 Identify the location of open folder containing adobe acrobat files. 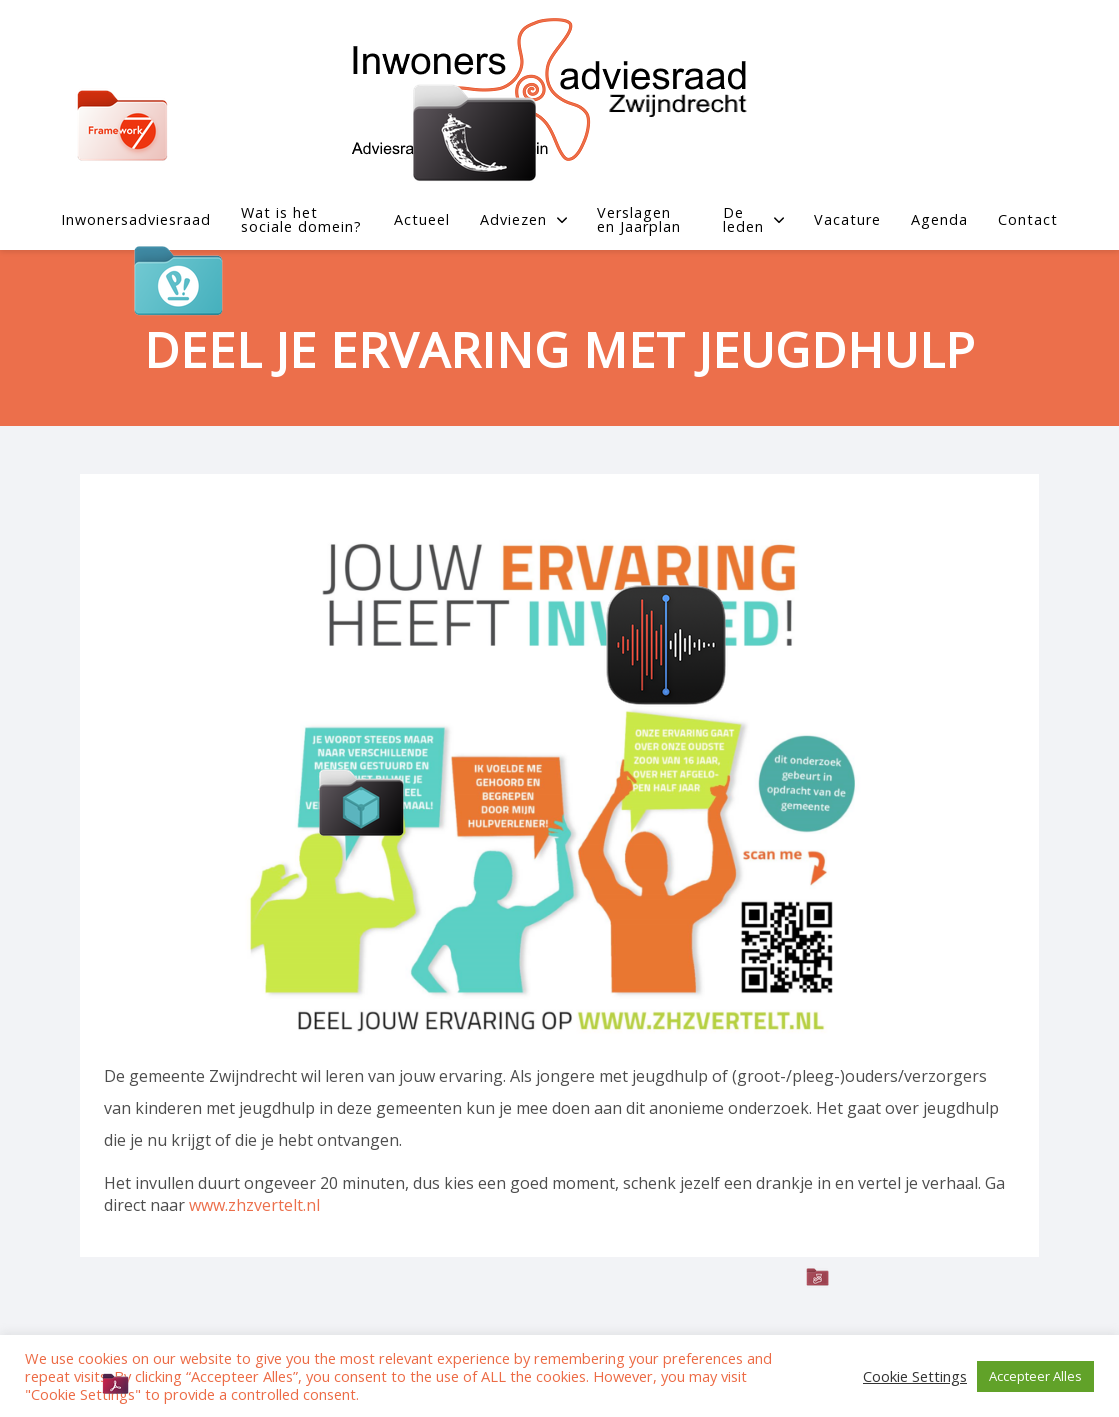
(115, 1384).